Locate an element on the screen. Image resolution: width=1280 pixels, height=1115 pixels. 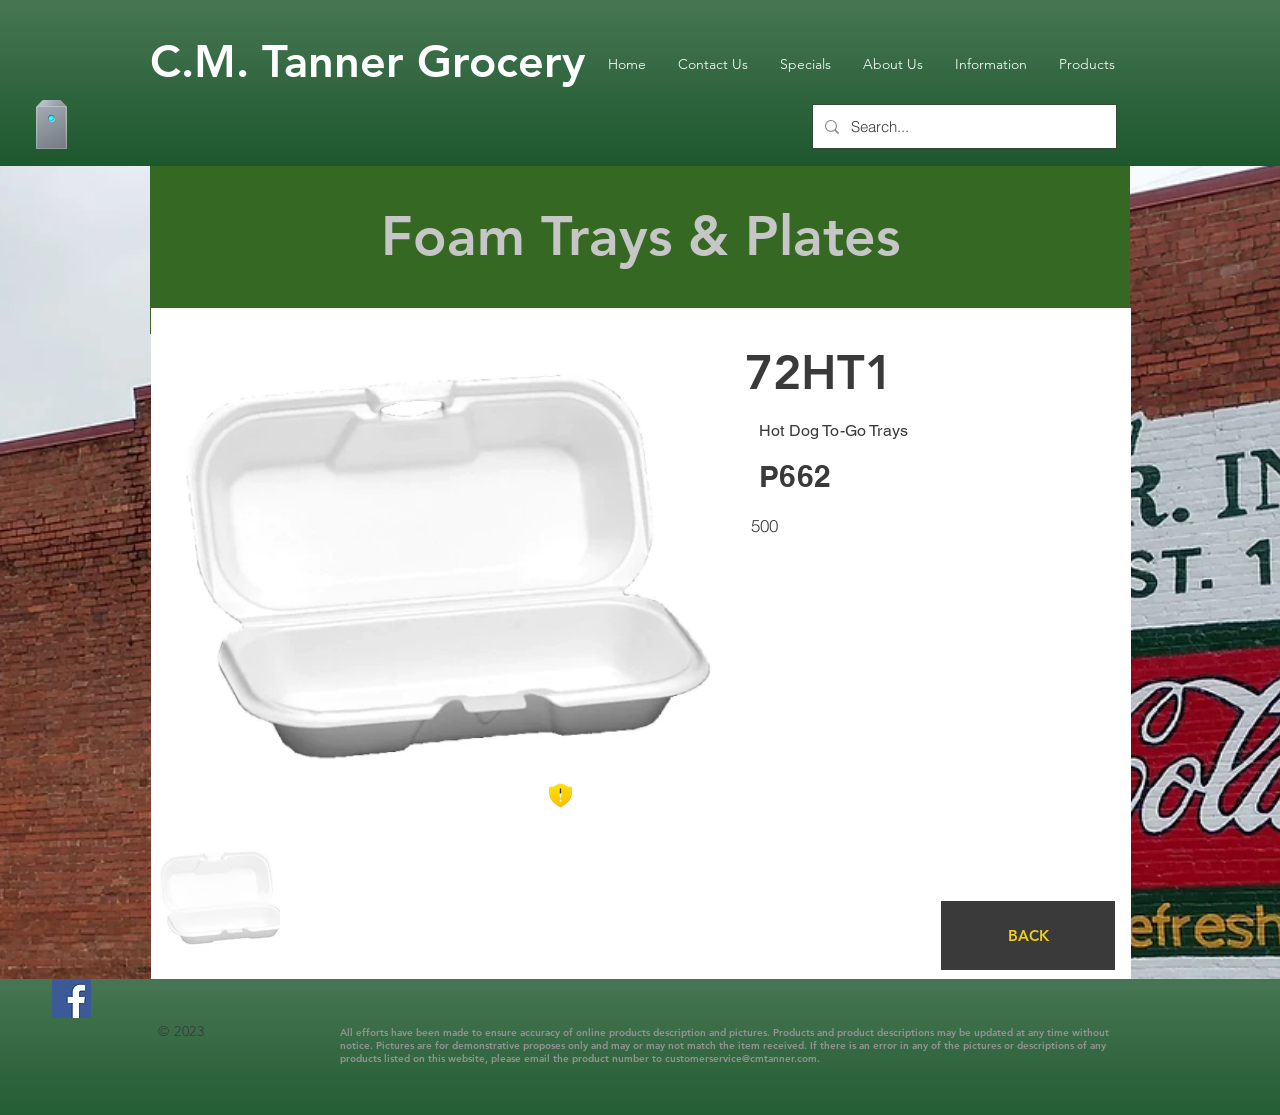
indicates a security warning or alert is located at coordinates (560, 795).